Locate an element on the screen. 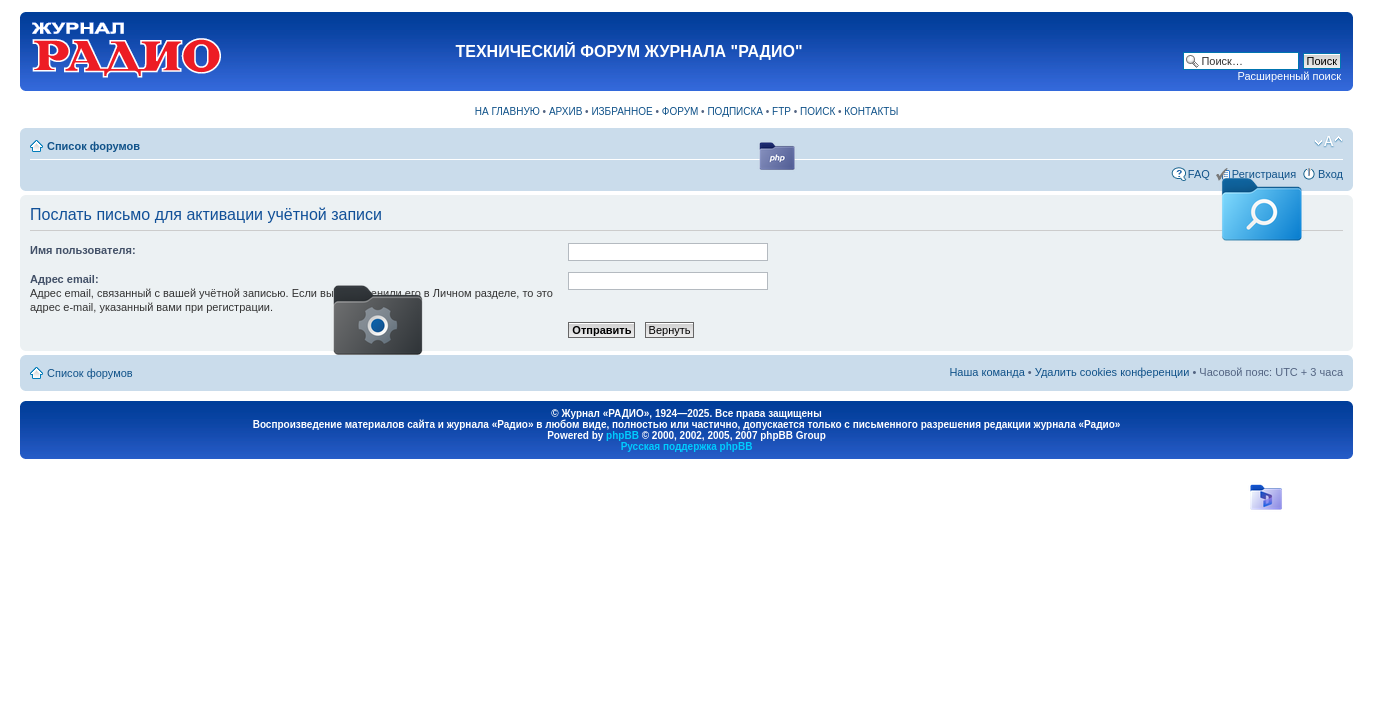 This screenshot has width=1373, height=727. search within folder contents is located at coordinates (1261, 211).